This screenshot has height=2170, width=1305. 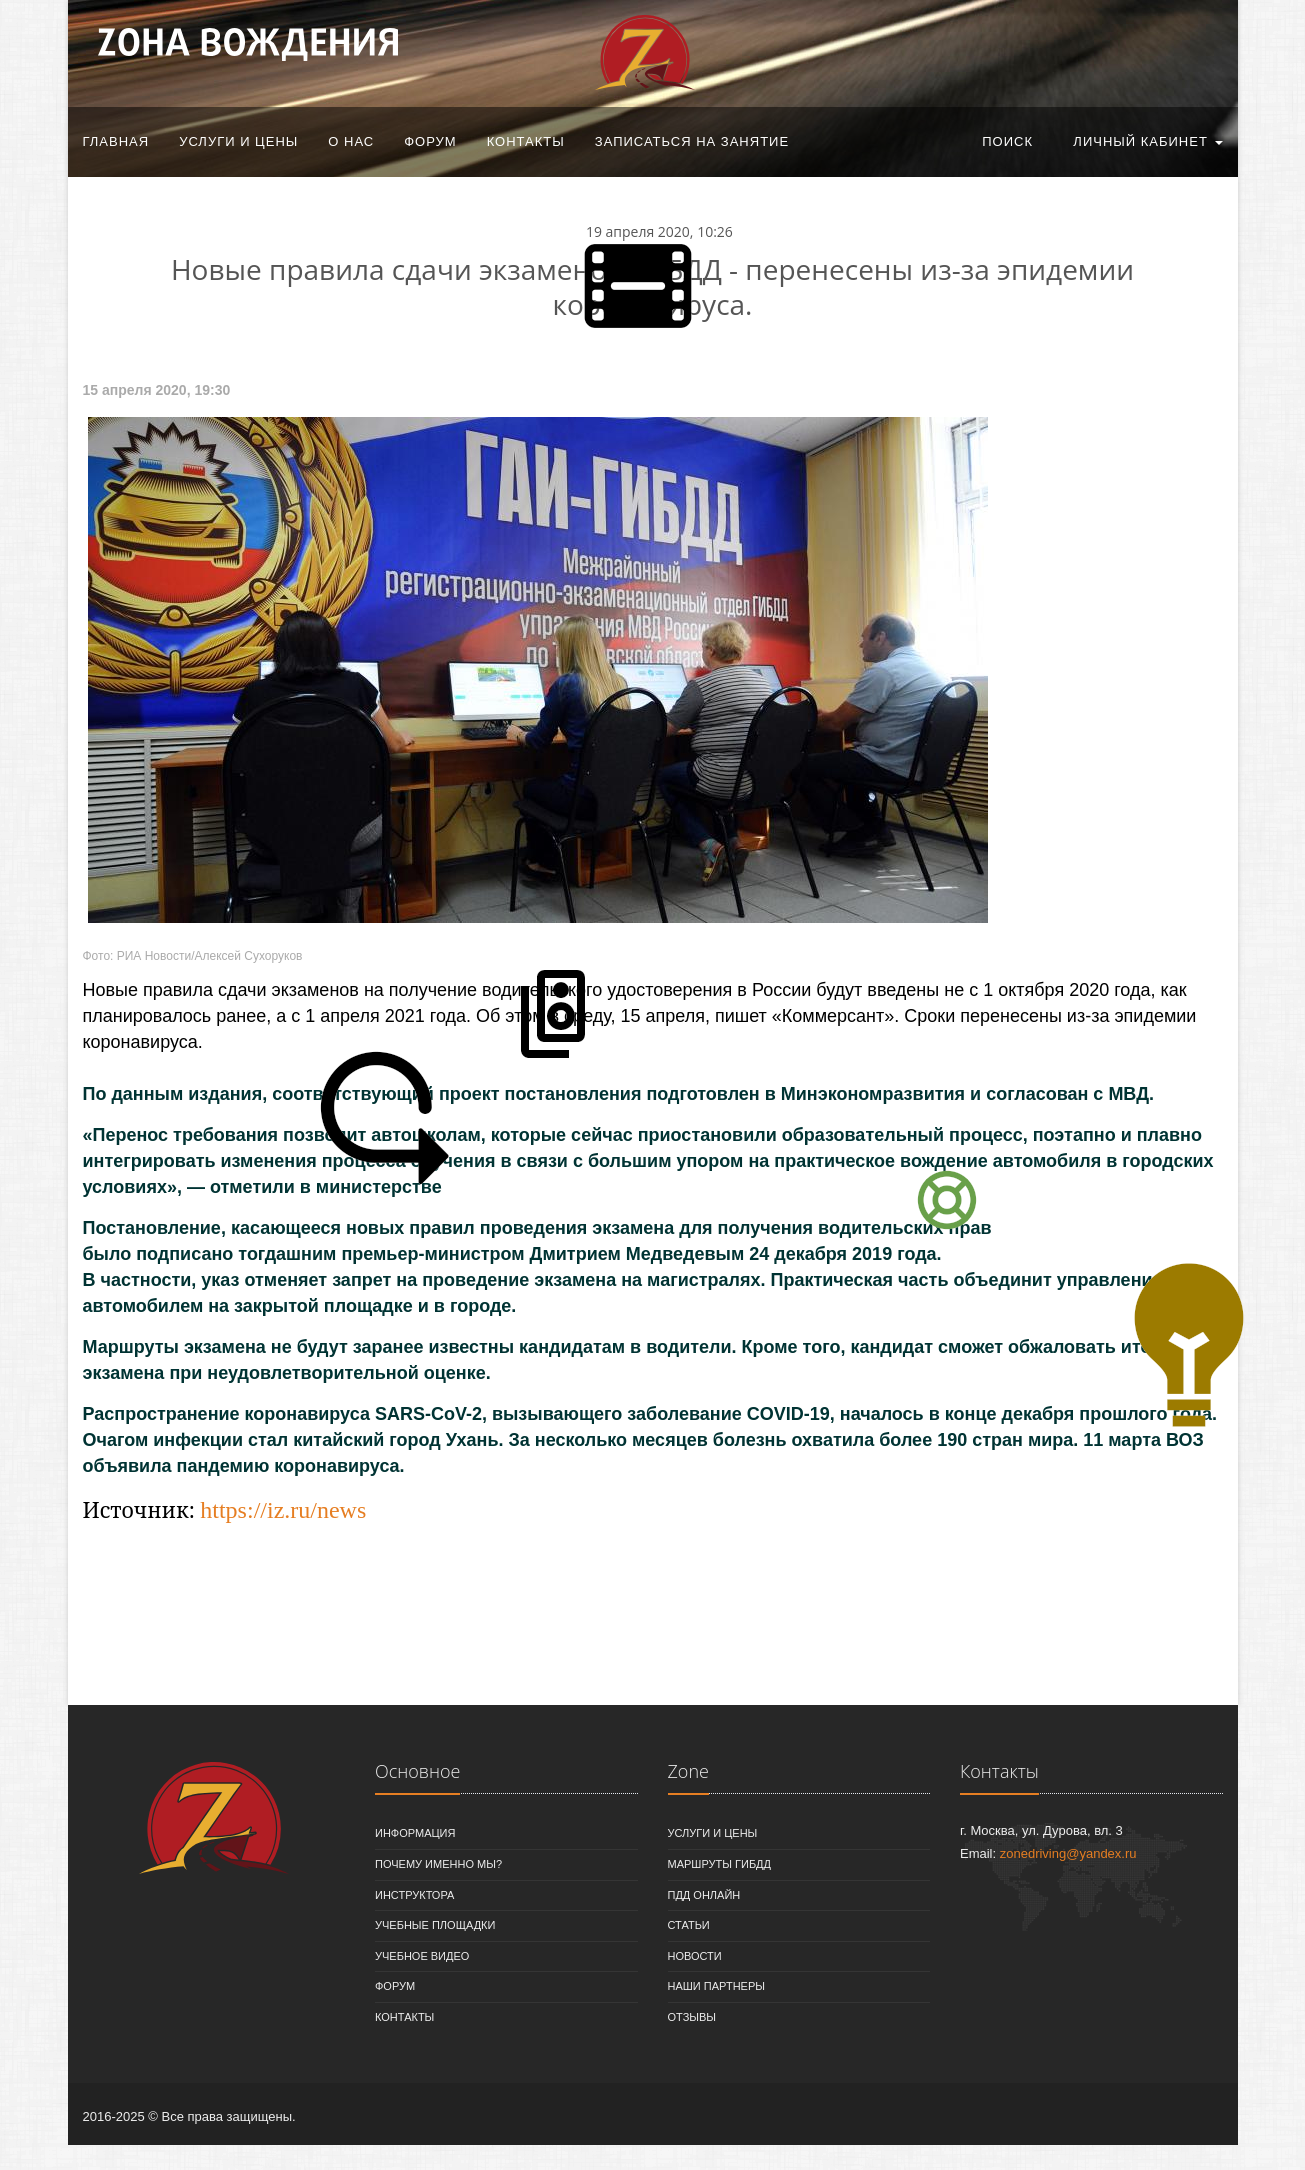 What do you see at coordinates (947, 1200) in the screenshot?
I see `access help or support center` at bounding box center [947, 1200].